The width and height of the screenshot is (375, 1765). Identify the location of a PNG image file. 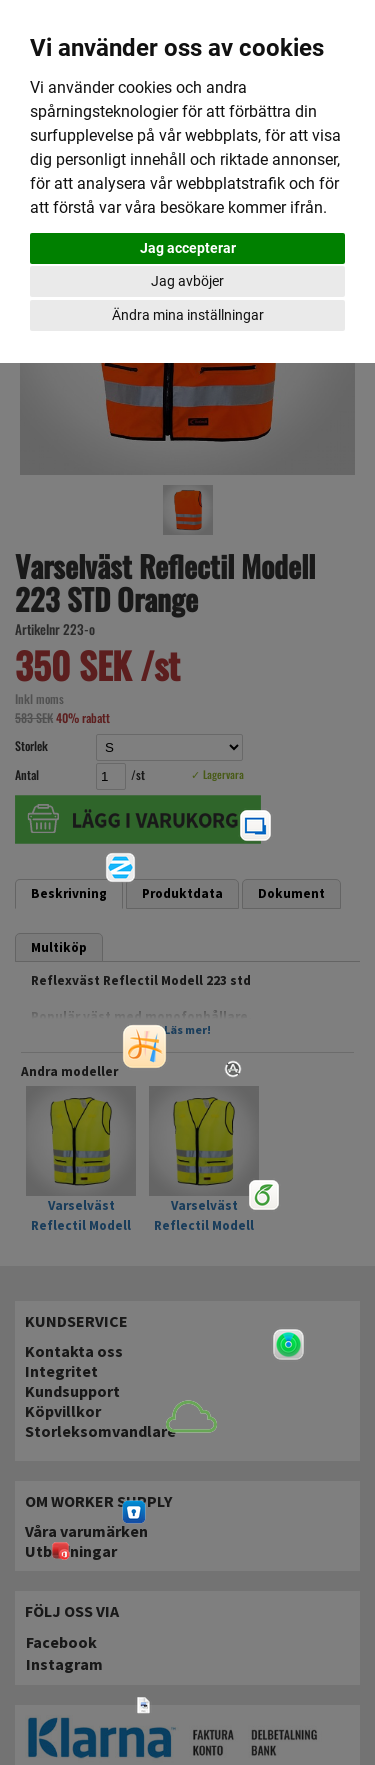
(143, 1705).